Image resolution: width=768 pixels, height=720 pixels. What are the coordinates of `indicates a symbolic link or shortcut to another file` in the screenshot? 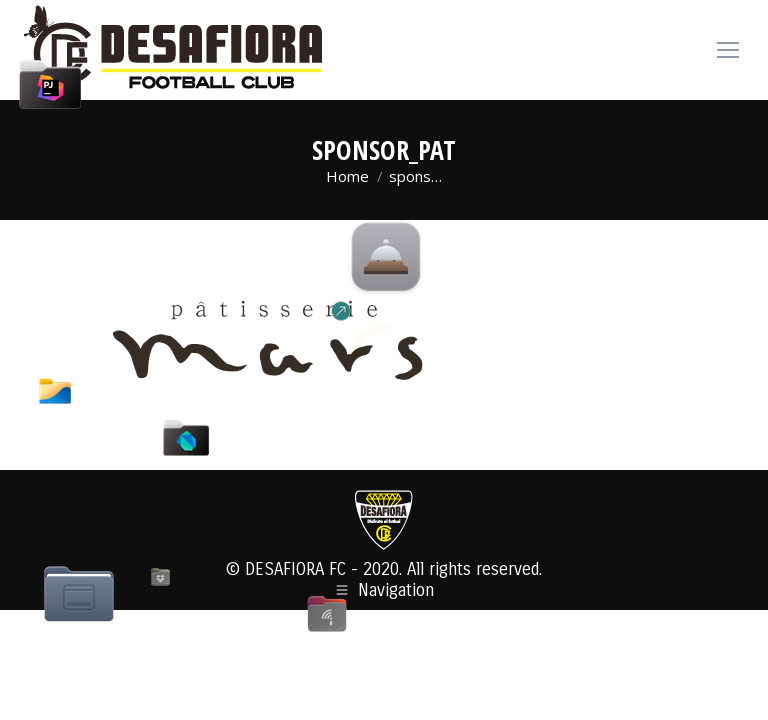 It's located at (341, 311).